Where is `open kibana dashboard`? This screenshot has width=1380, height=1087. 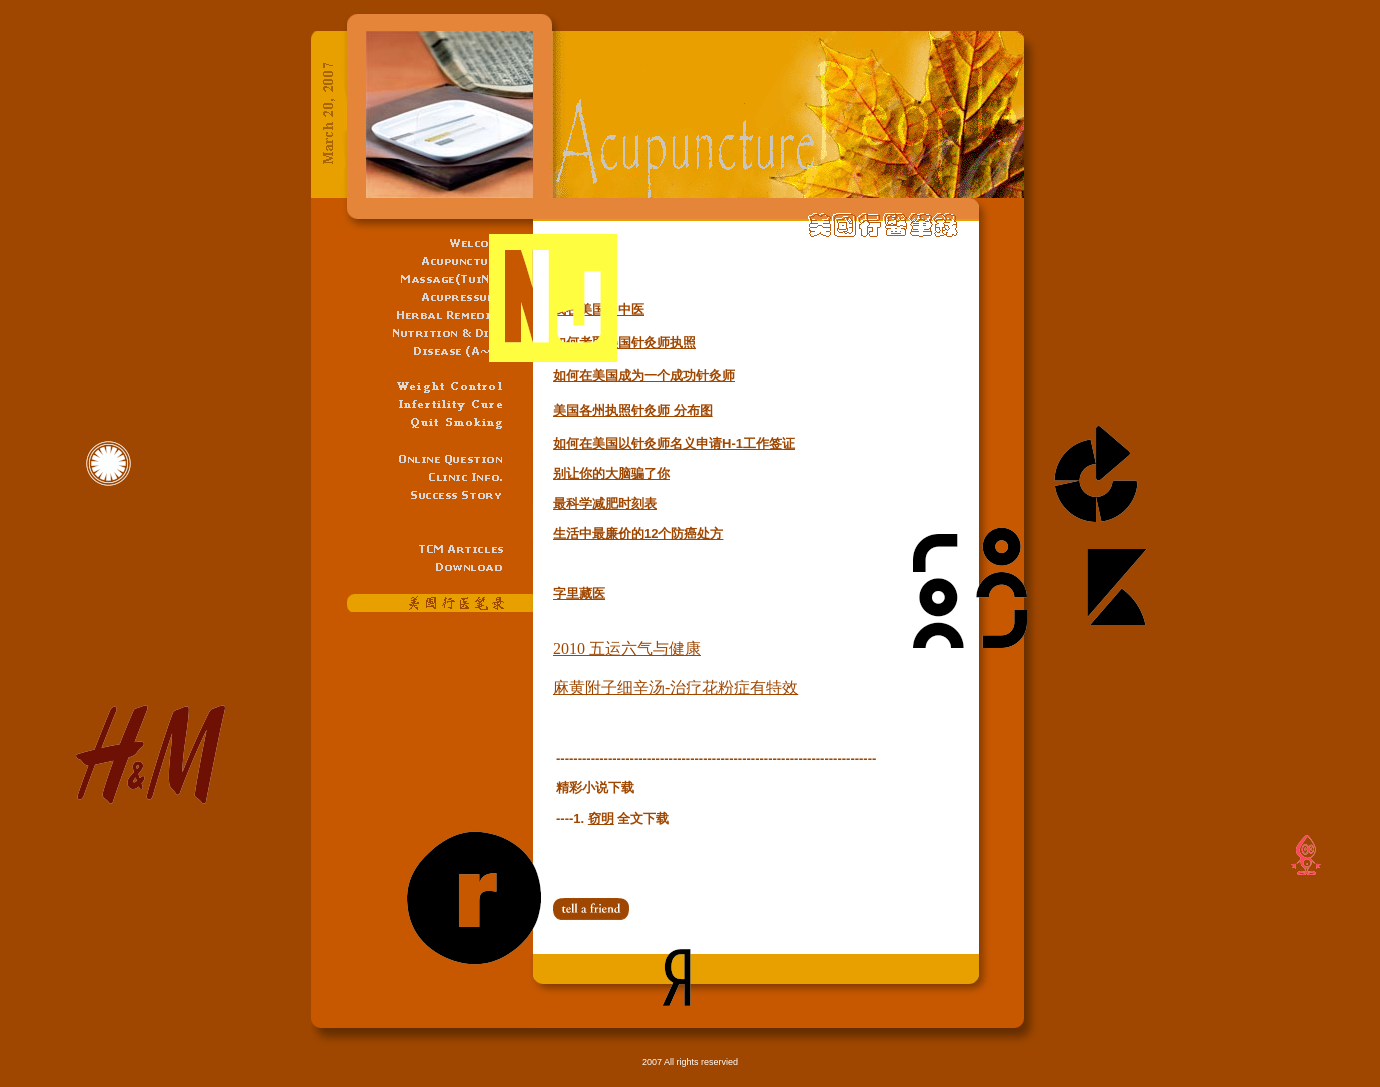
open kibana dashboard is located at coordinates (1117, 587).